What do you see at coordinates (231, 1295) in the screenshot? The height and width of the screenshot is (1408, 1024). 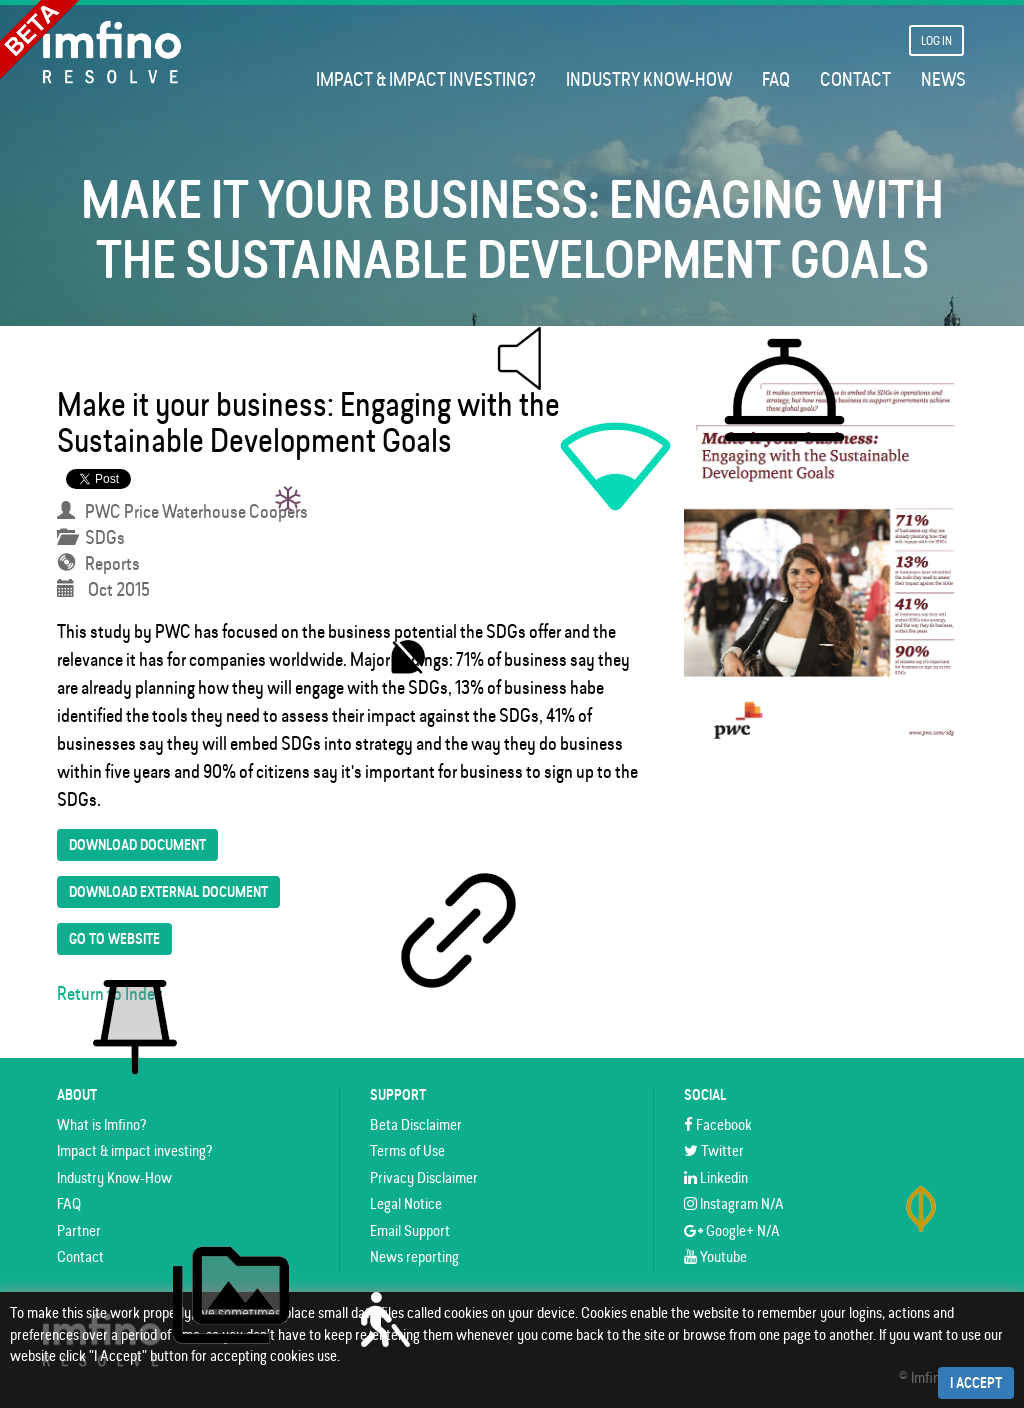 I see `access your photo and media library` at bounding box center [231, 1295].